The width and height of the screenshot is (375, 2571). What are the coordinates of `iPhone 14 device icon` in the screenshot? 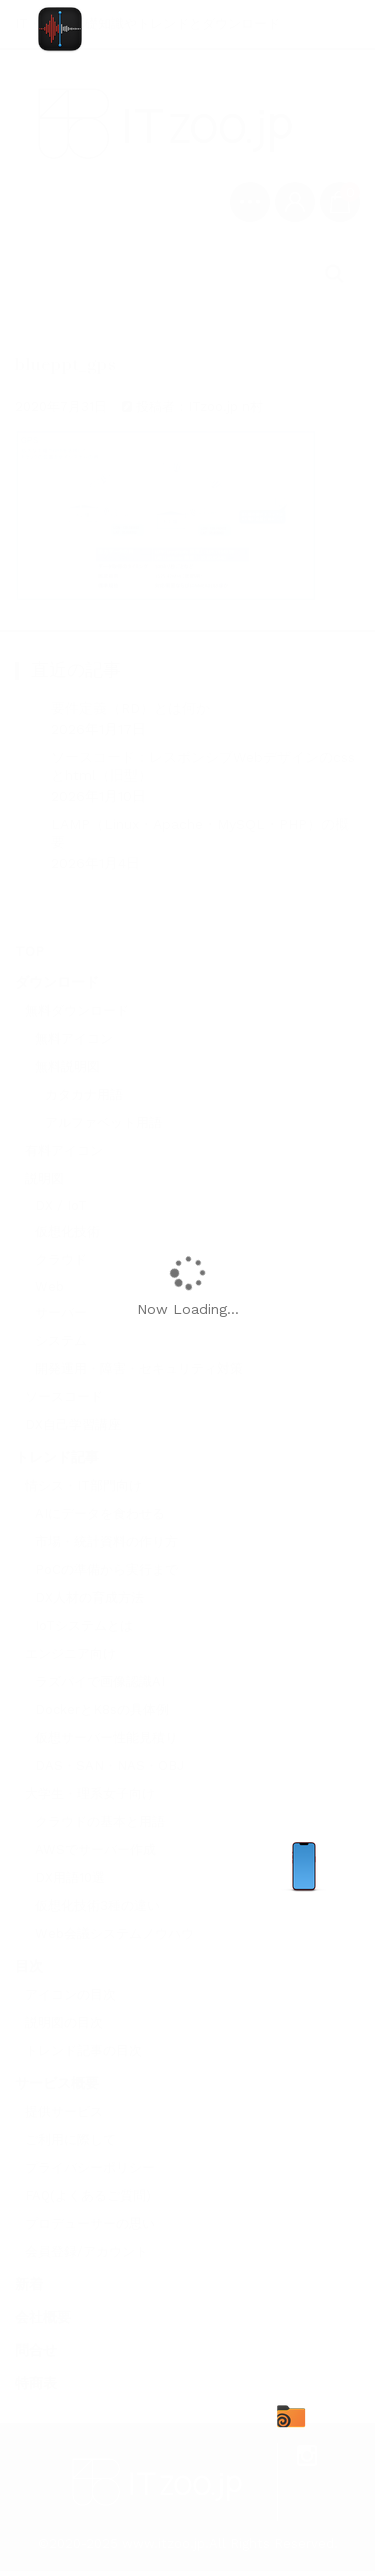 It's located at (304, 1867).